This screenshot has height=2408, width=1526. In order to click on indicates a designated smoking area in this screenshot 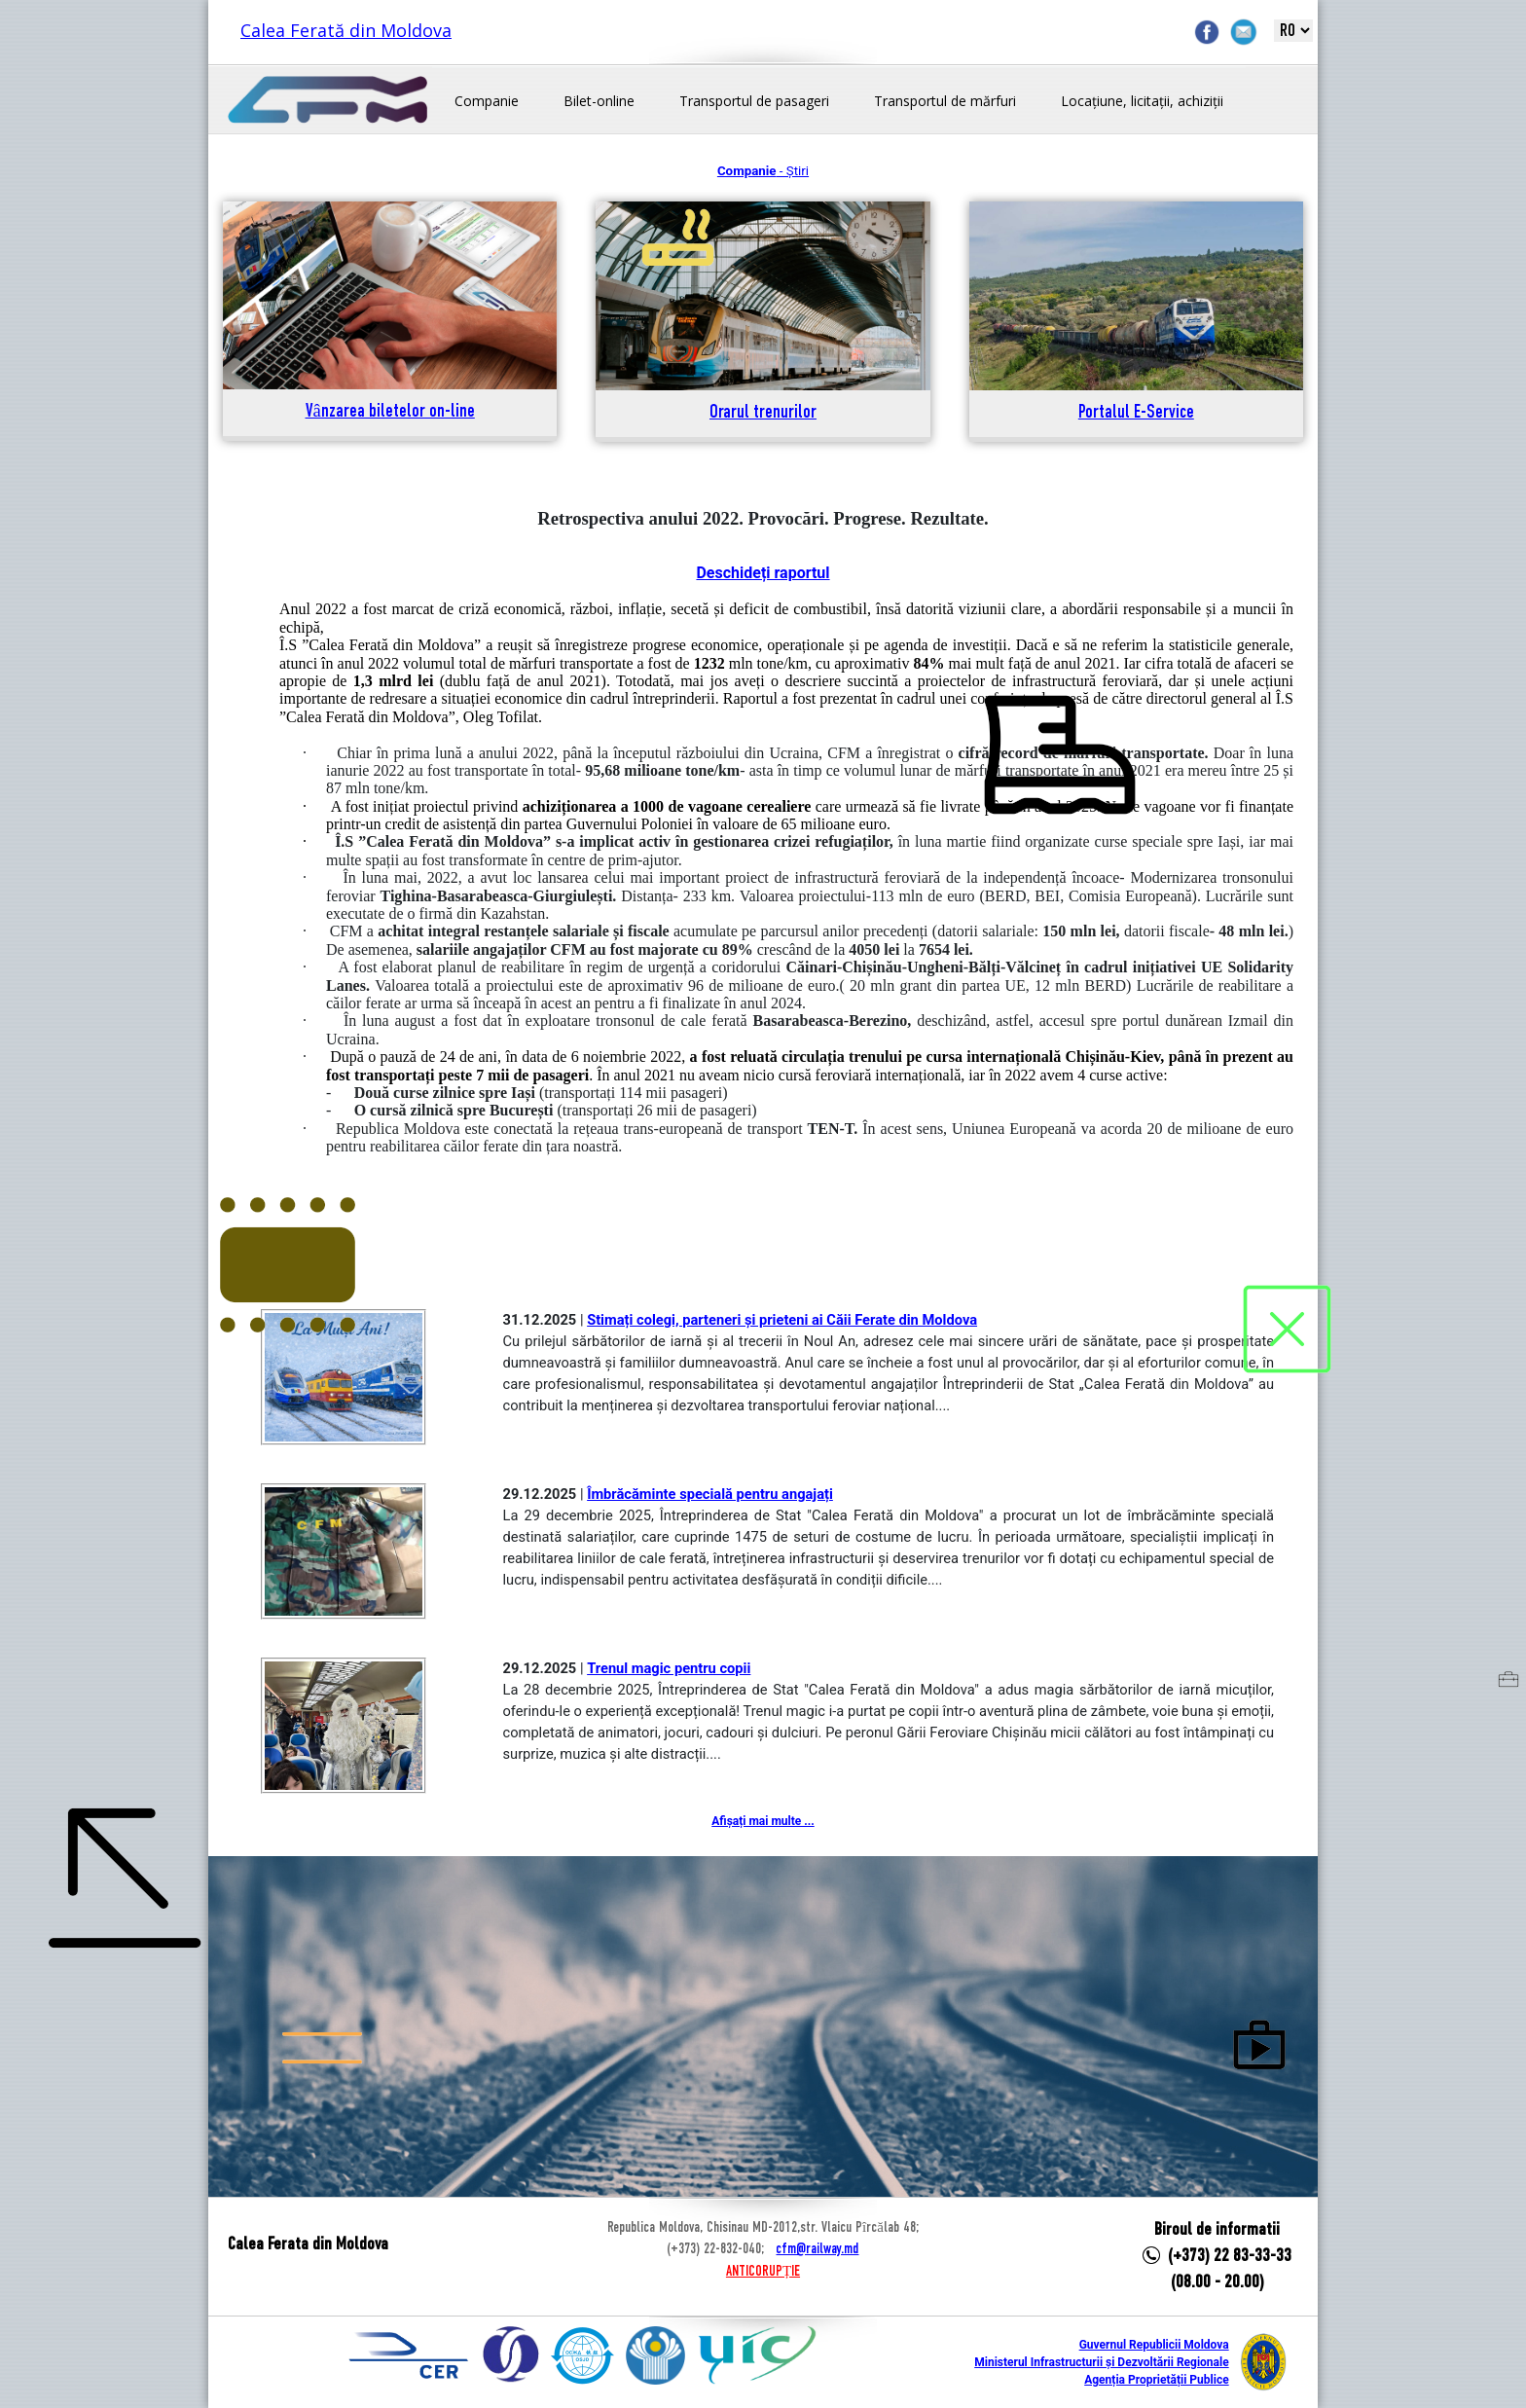, I will do `click(677, 244)`.